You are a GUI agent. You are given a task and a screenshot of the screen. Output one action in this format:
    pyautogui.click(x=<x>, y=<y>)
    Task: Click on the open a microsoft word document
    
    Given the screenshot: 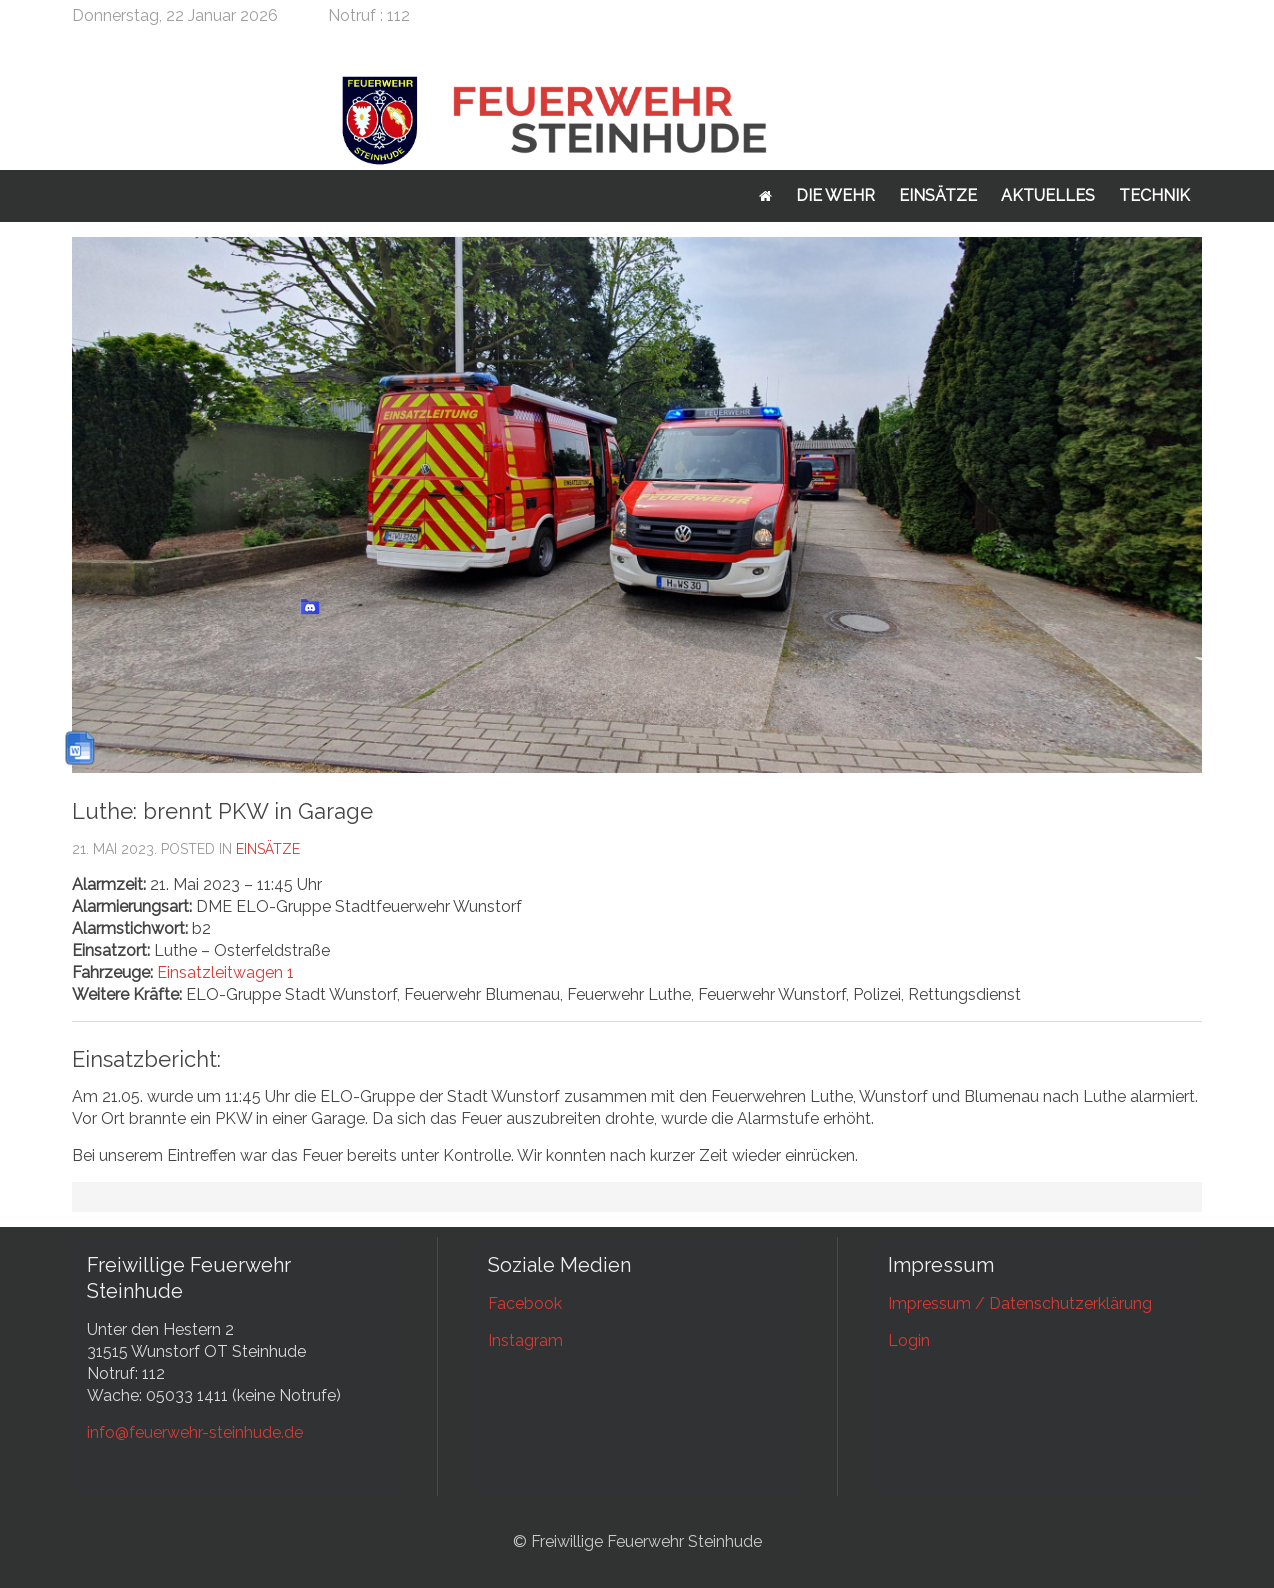 What is the action you would take?
    pyautogui.click(x=80, y=748)
    